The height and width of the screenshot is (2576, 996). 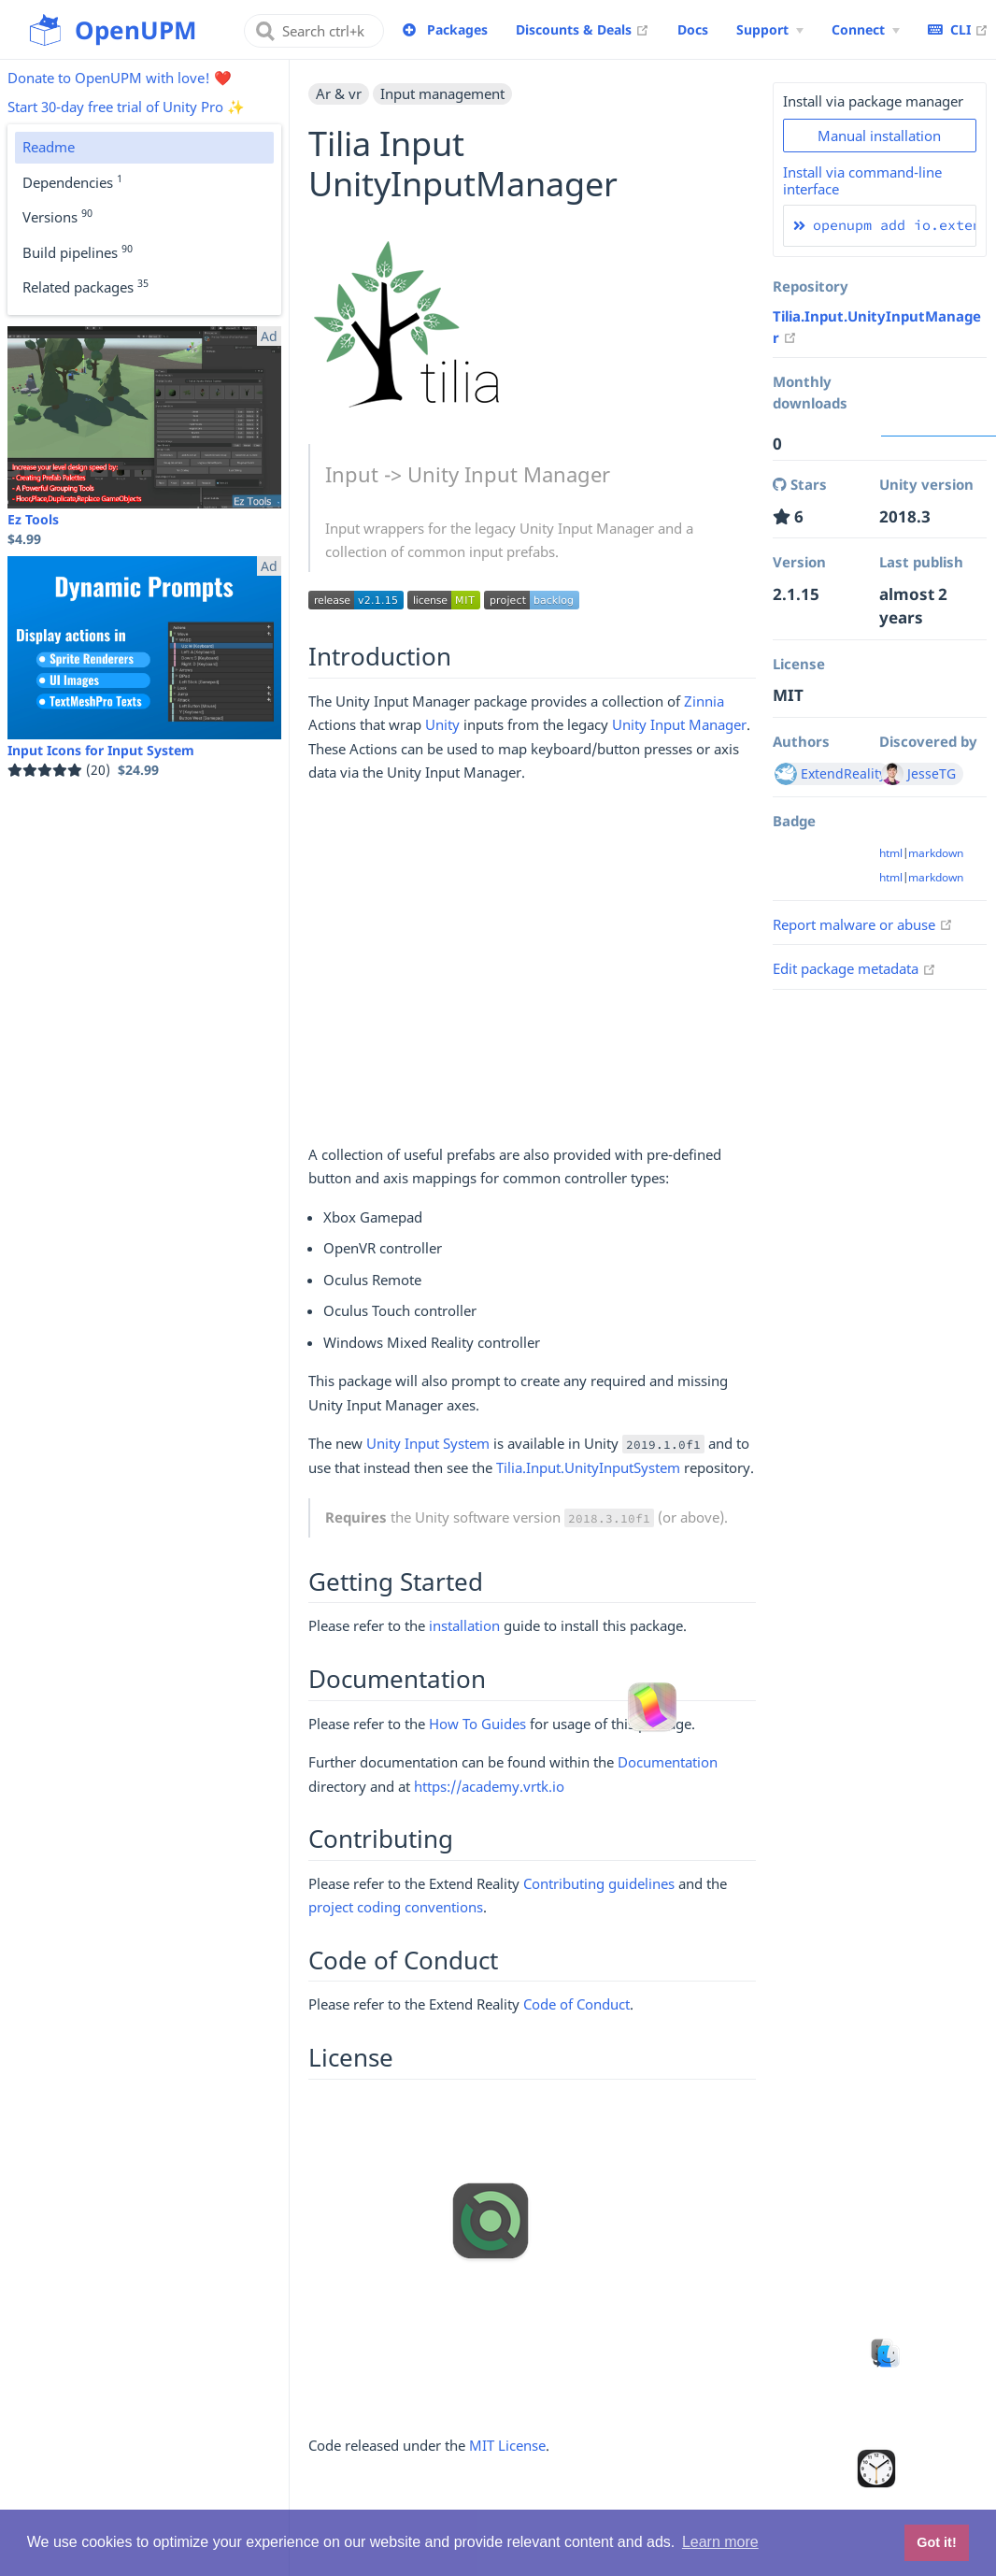 I want to click on launch migration assistant to transfer data from another mac, so click(x=885, y=2353).